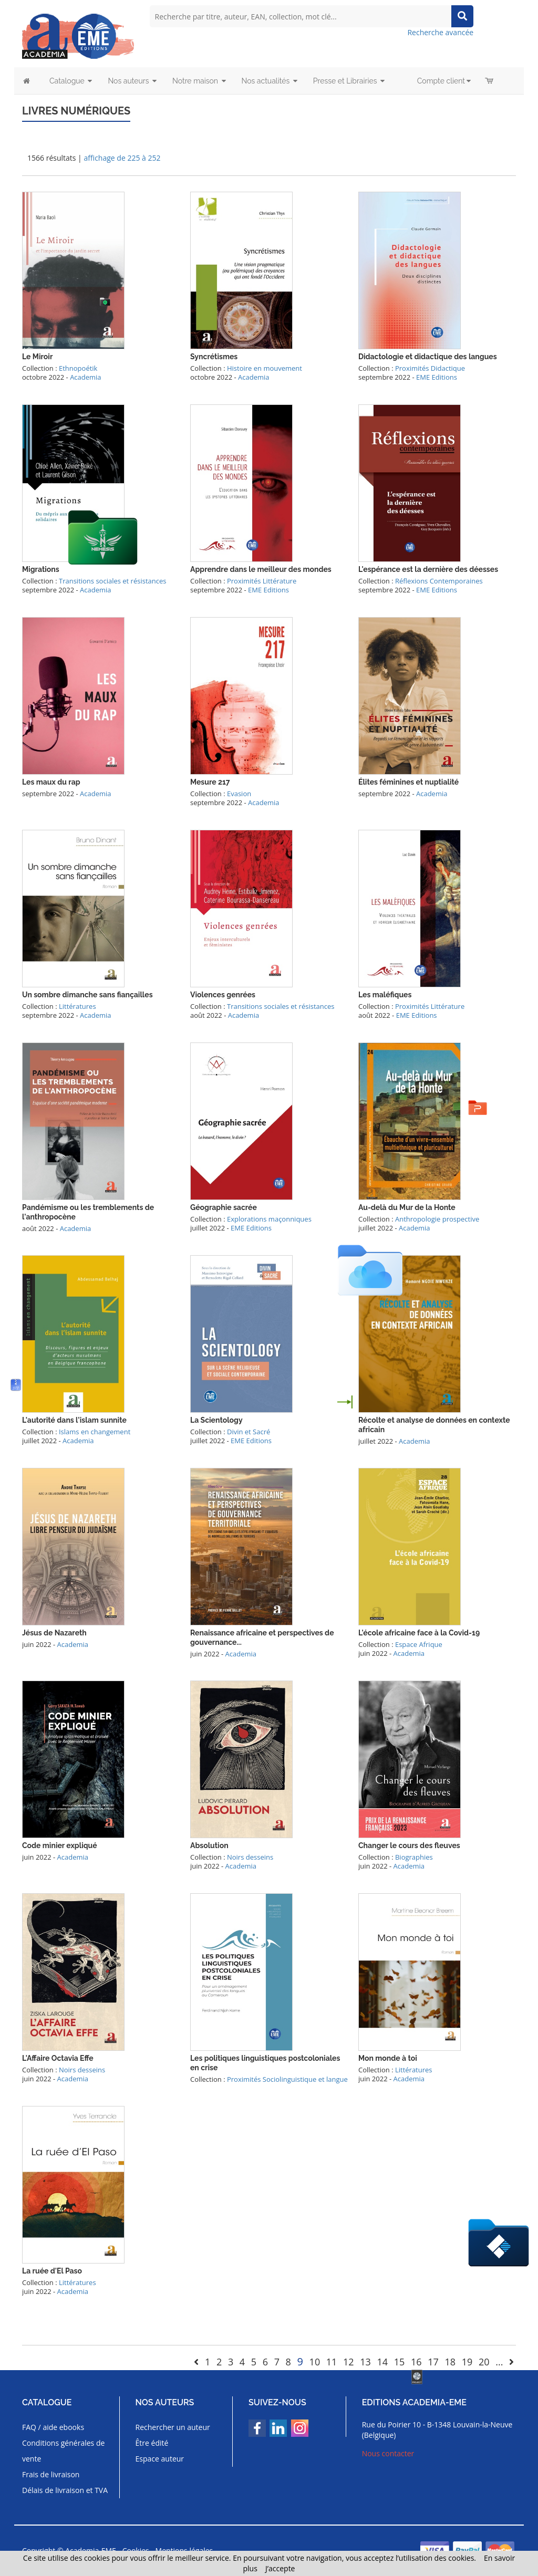  Describe the element at coordinates (498, 2244) in the screenshot. I see `open wondershare recoverit project folder` at that location.